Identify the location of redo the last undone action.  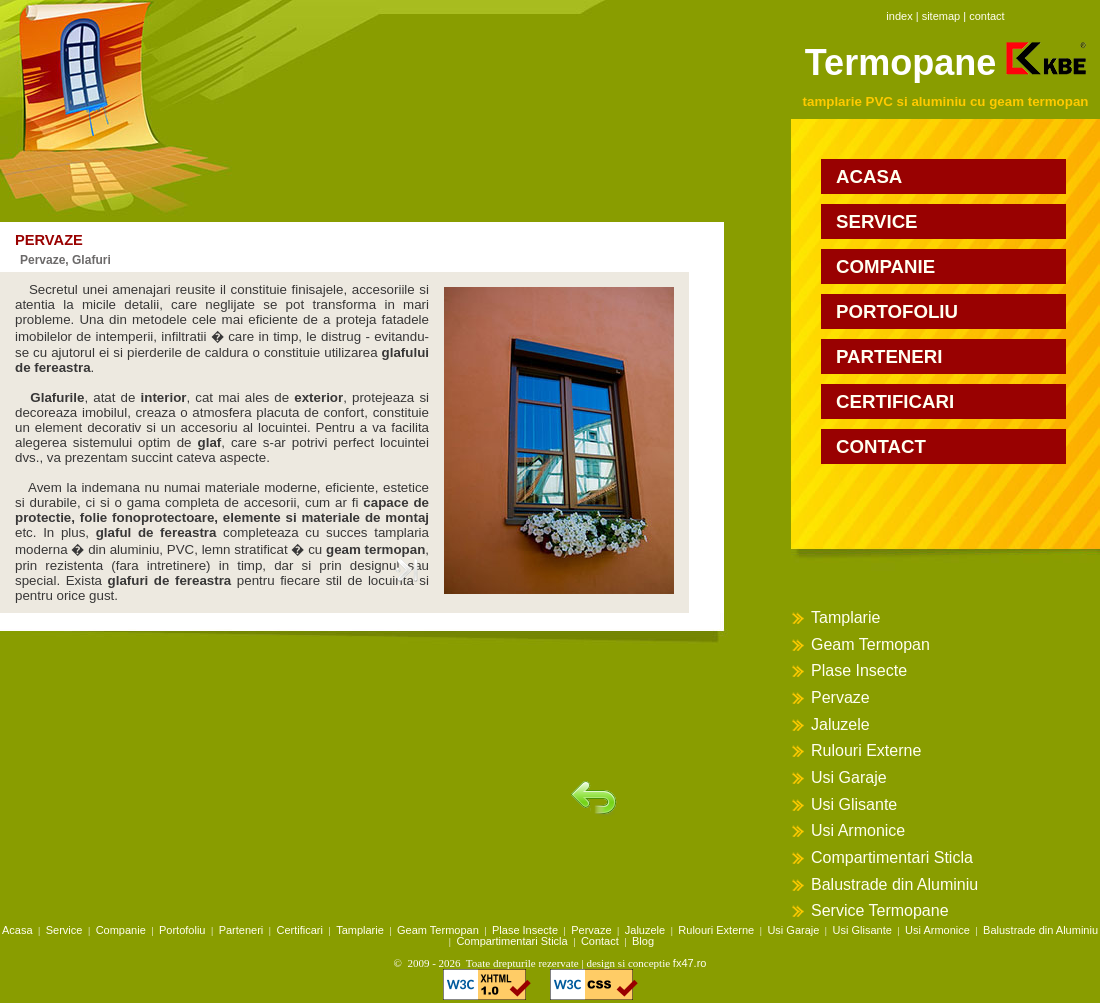
(595, 796).